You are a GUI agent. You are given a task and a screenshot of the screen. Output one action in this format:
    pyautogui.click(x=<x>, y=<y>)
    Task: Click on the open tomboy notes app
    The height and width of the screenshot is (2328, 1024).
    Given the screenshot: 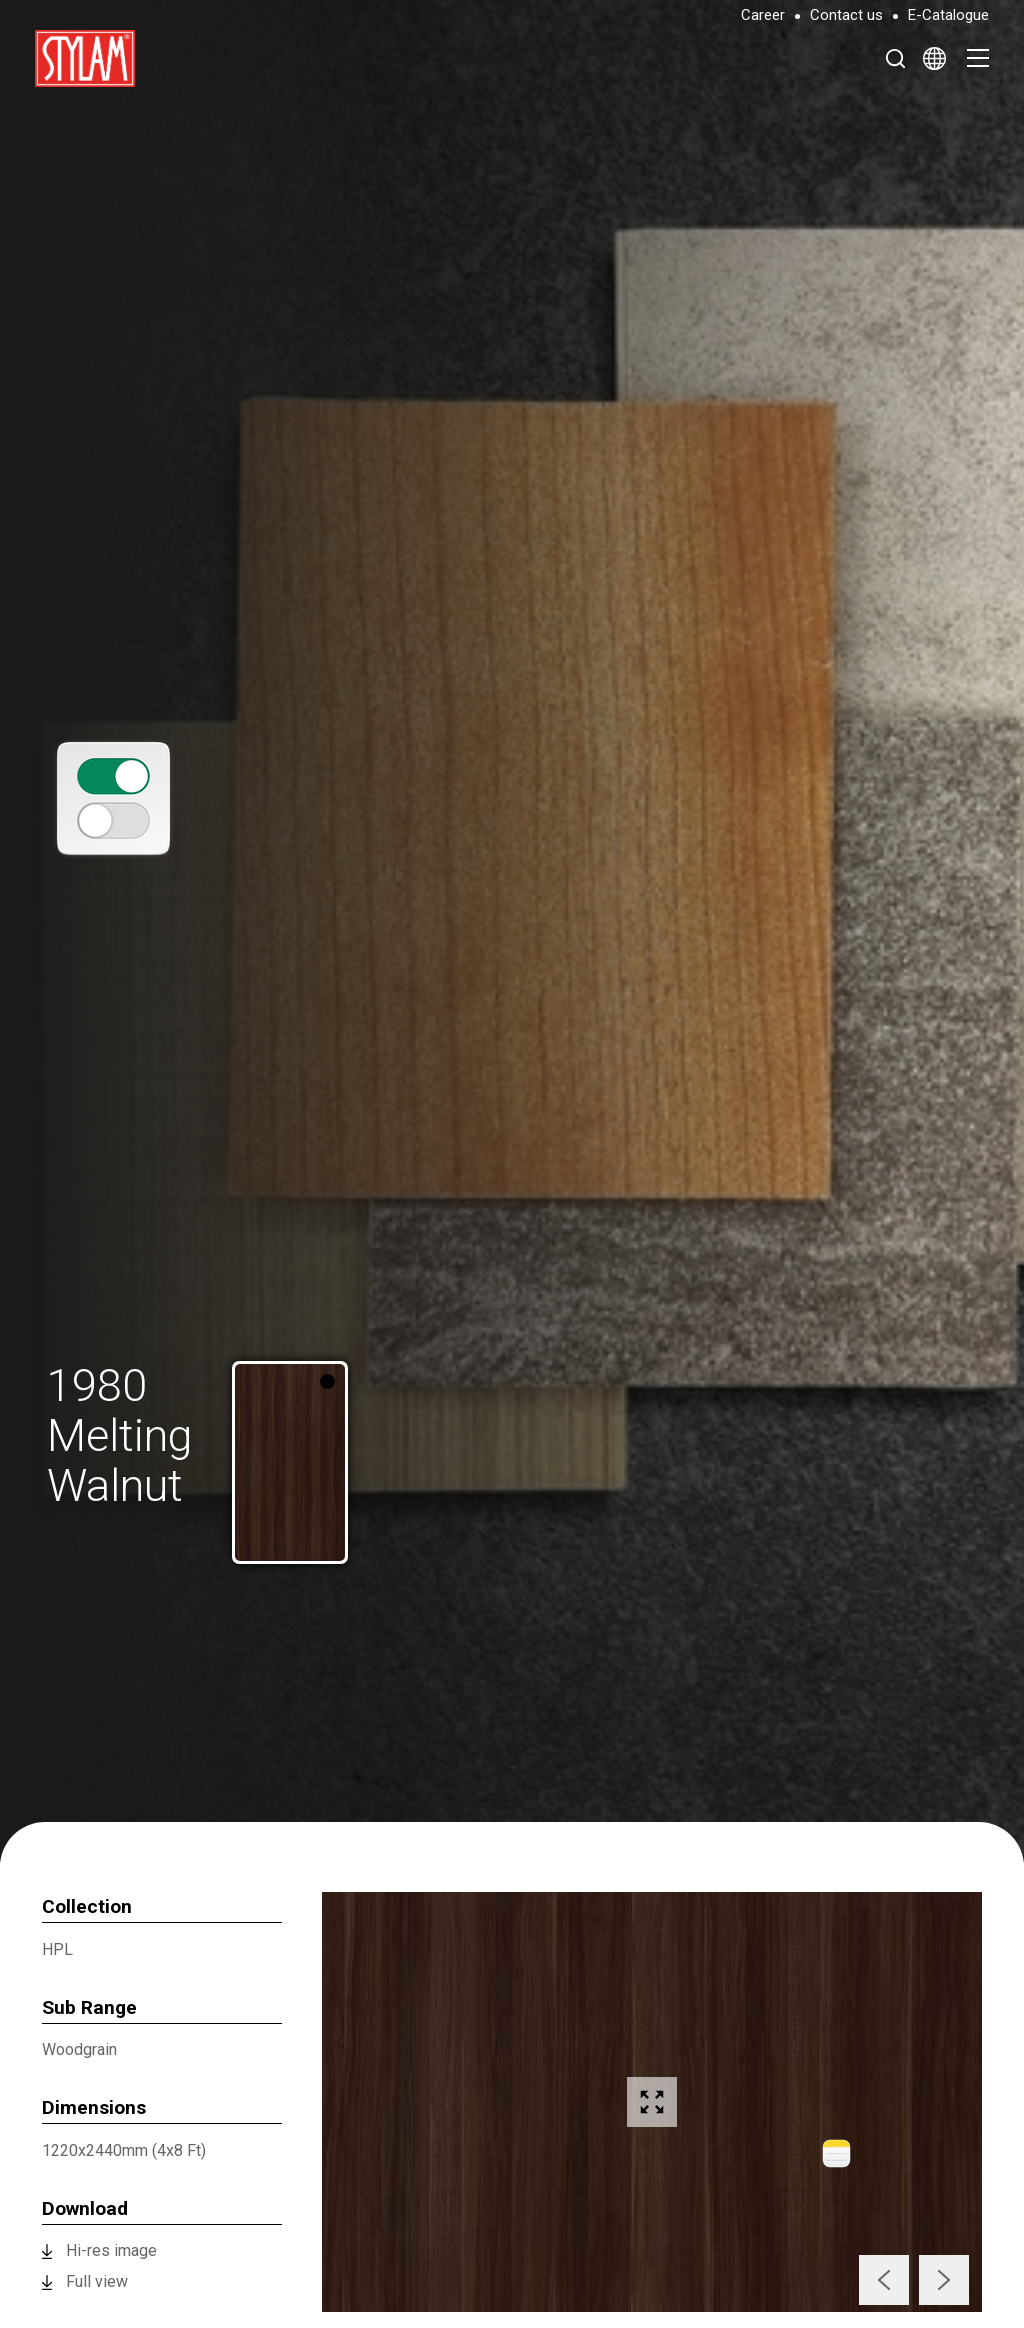 What is the action you would take?
    pyautogui.click(x=836, y=2153)
    